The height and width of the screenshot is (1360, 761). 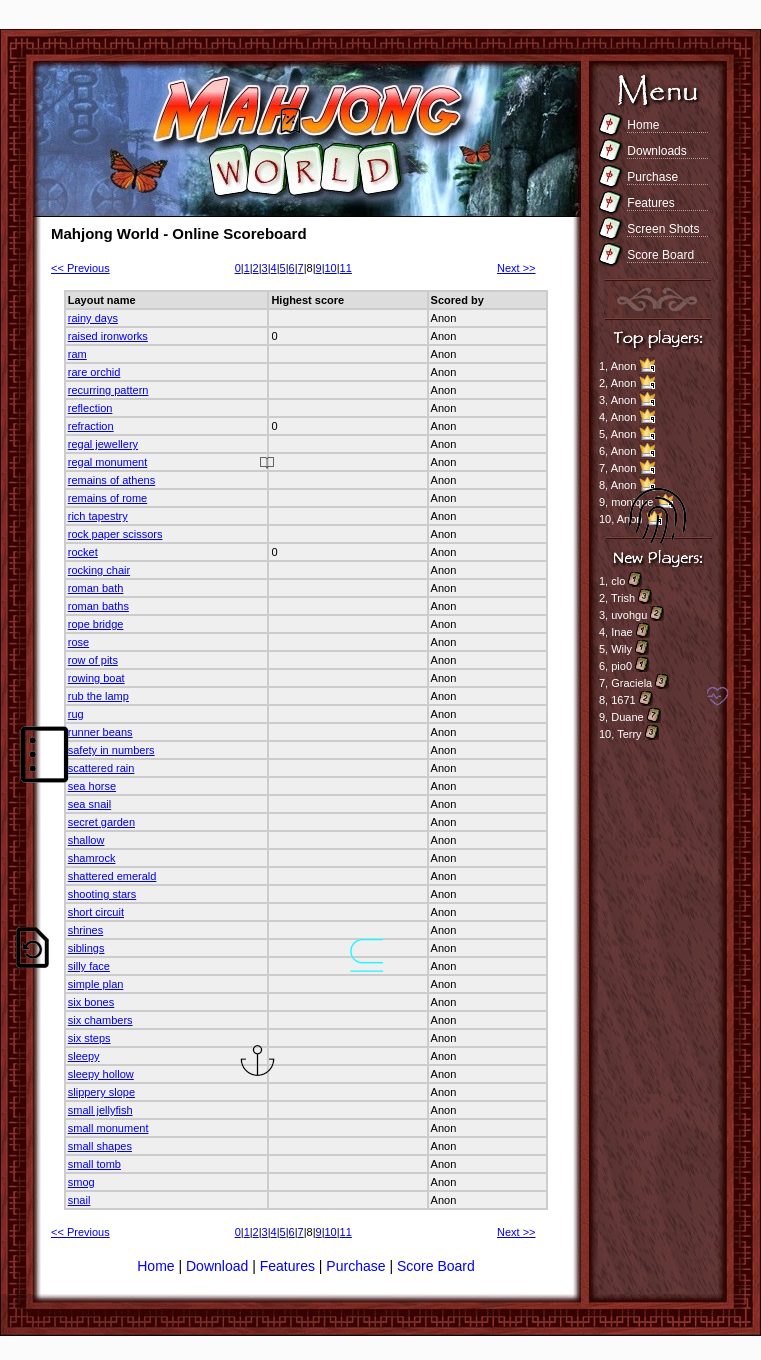 I want to click on view health or fitness metrics, so click(x=717, y=695).